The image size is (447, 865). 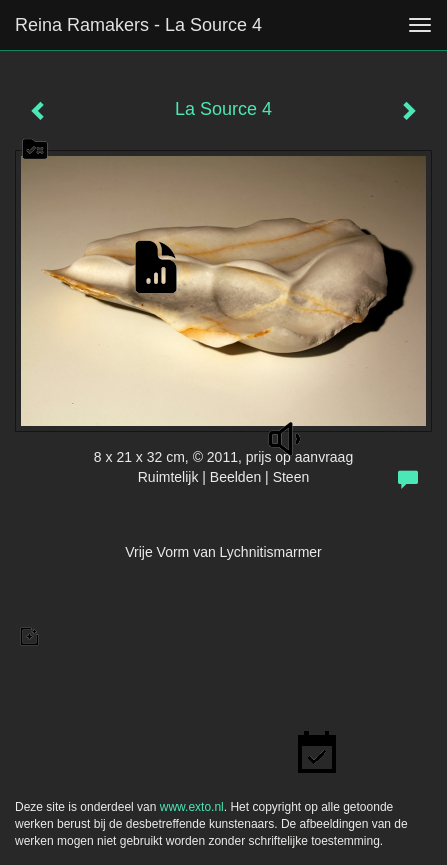 What do you see at coordinates (29, 636) in the screenshot?
I see `apply filters or effects to a photo` at bounding box center [29, 636].